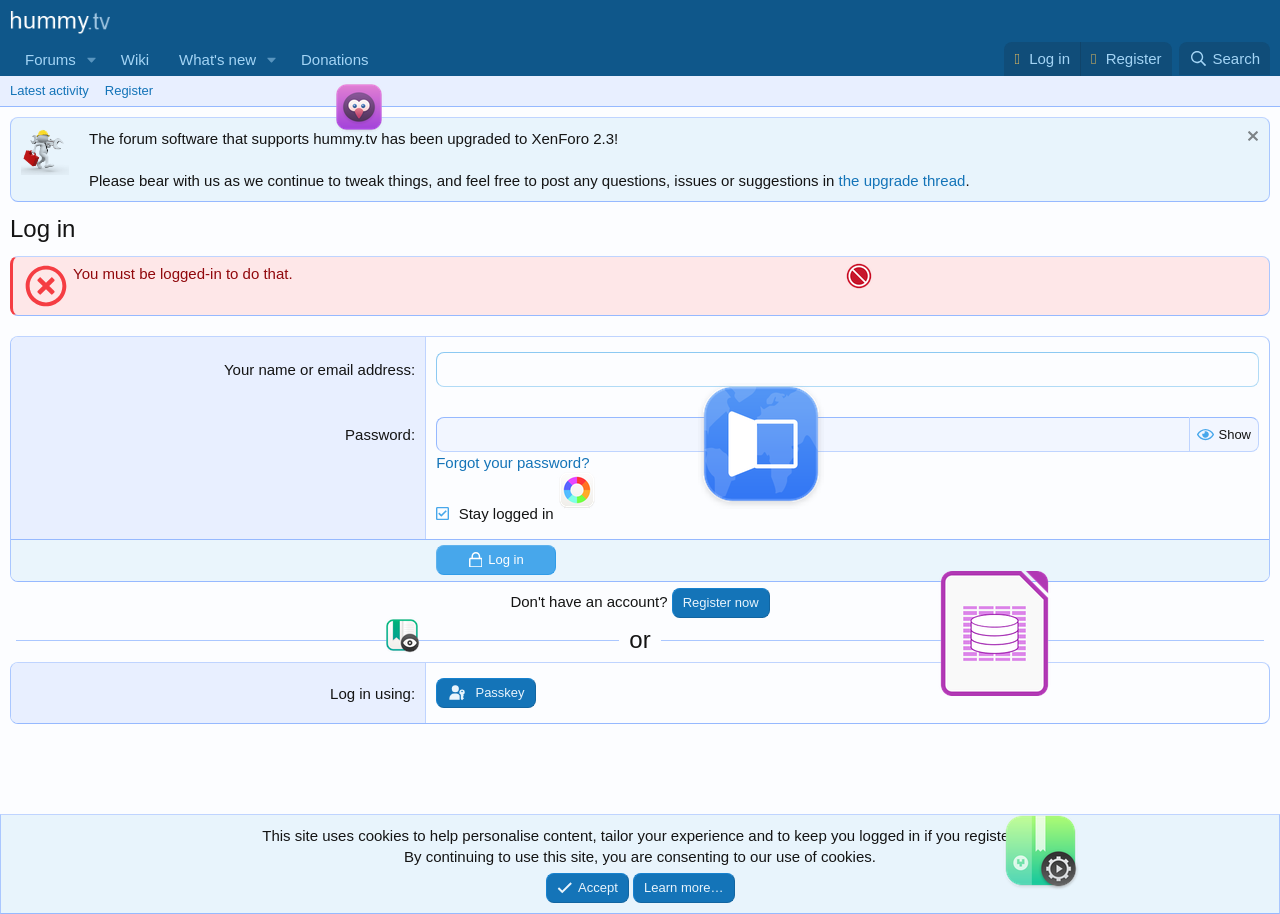  I want to click on open RawTherapee photo editing application, so click(577, 490).